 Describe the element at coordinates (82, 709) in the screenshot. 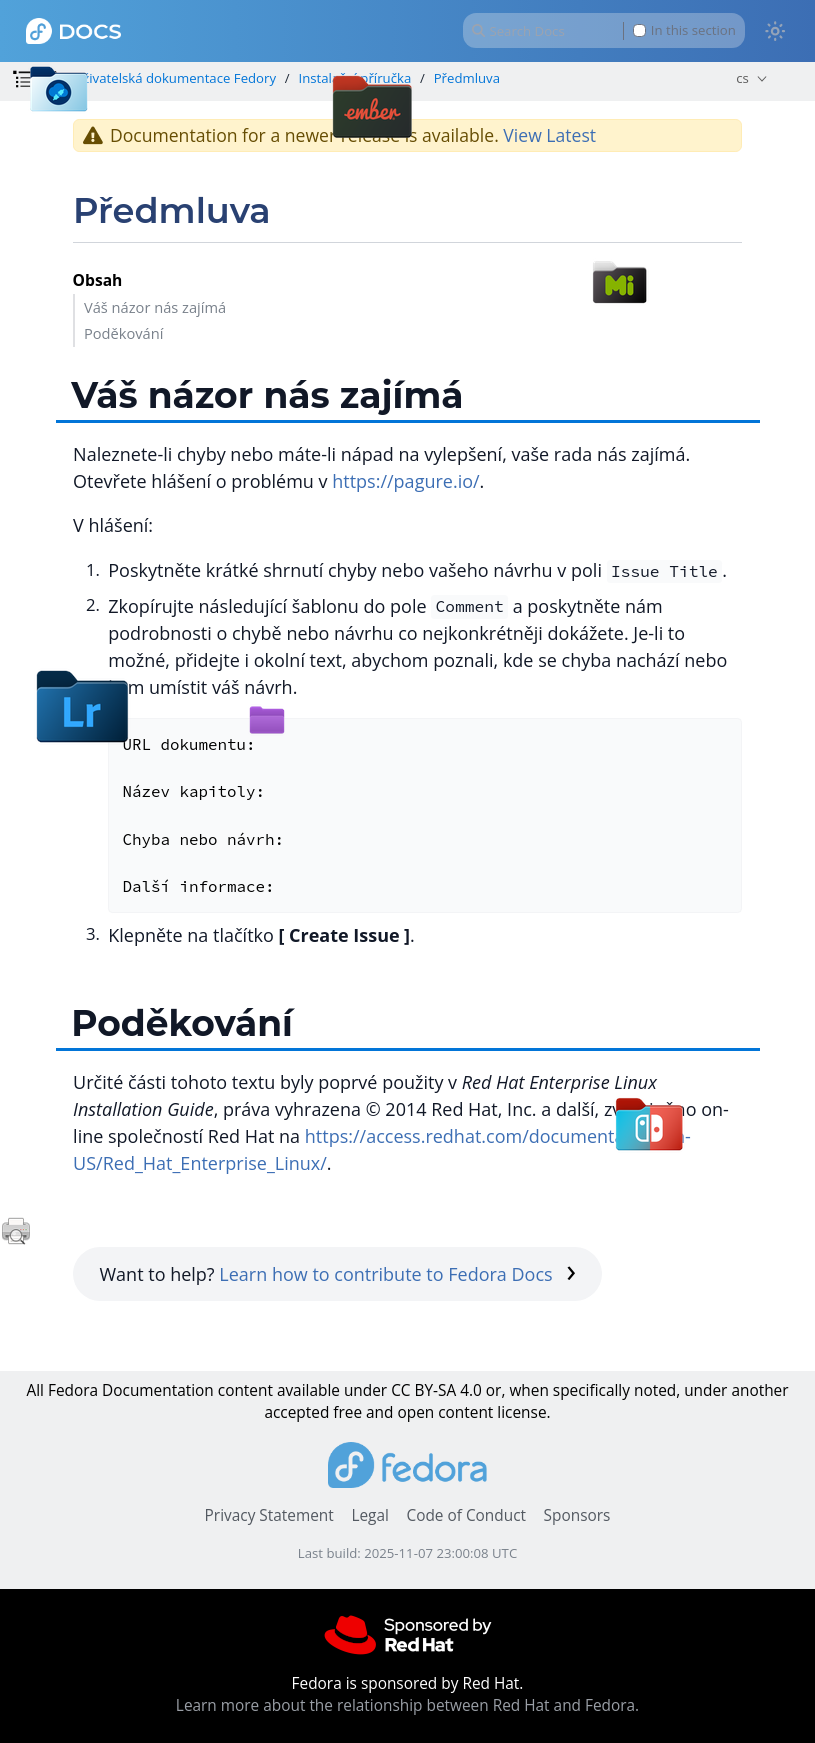

I see `open Adobe Lightroom project folder` at that location.